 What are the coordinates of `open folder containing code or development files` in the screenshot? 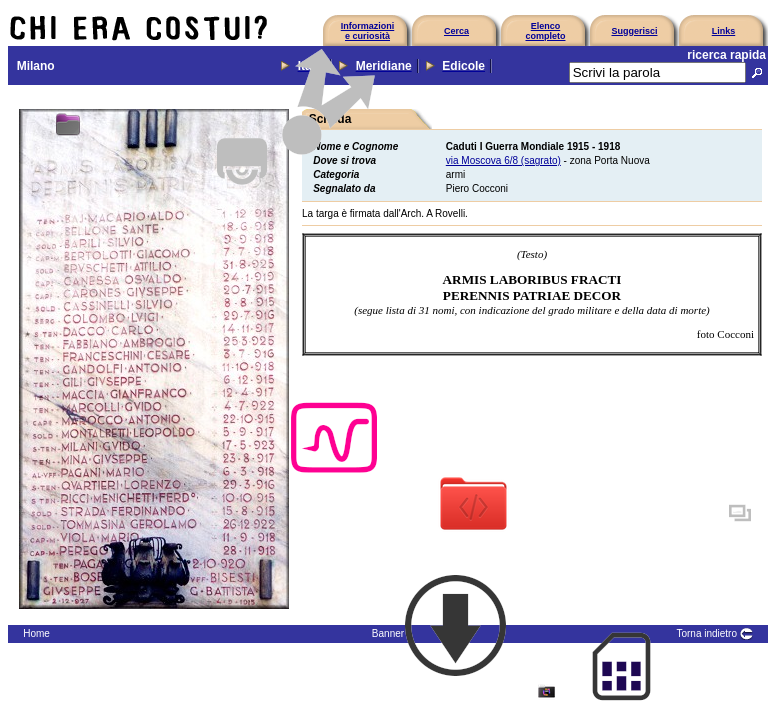 It's located at (473, 503).